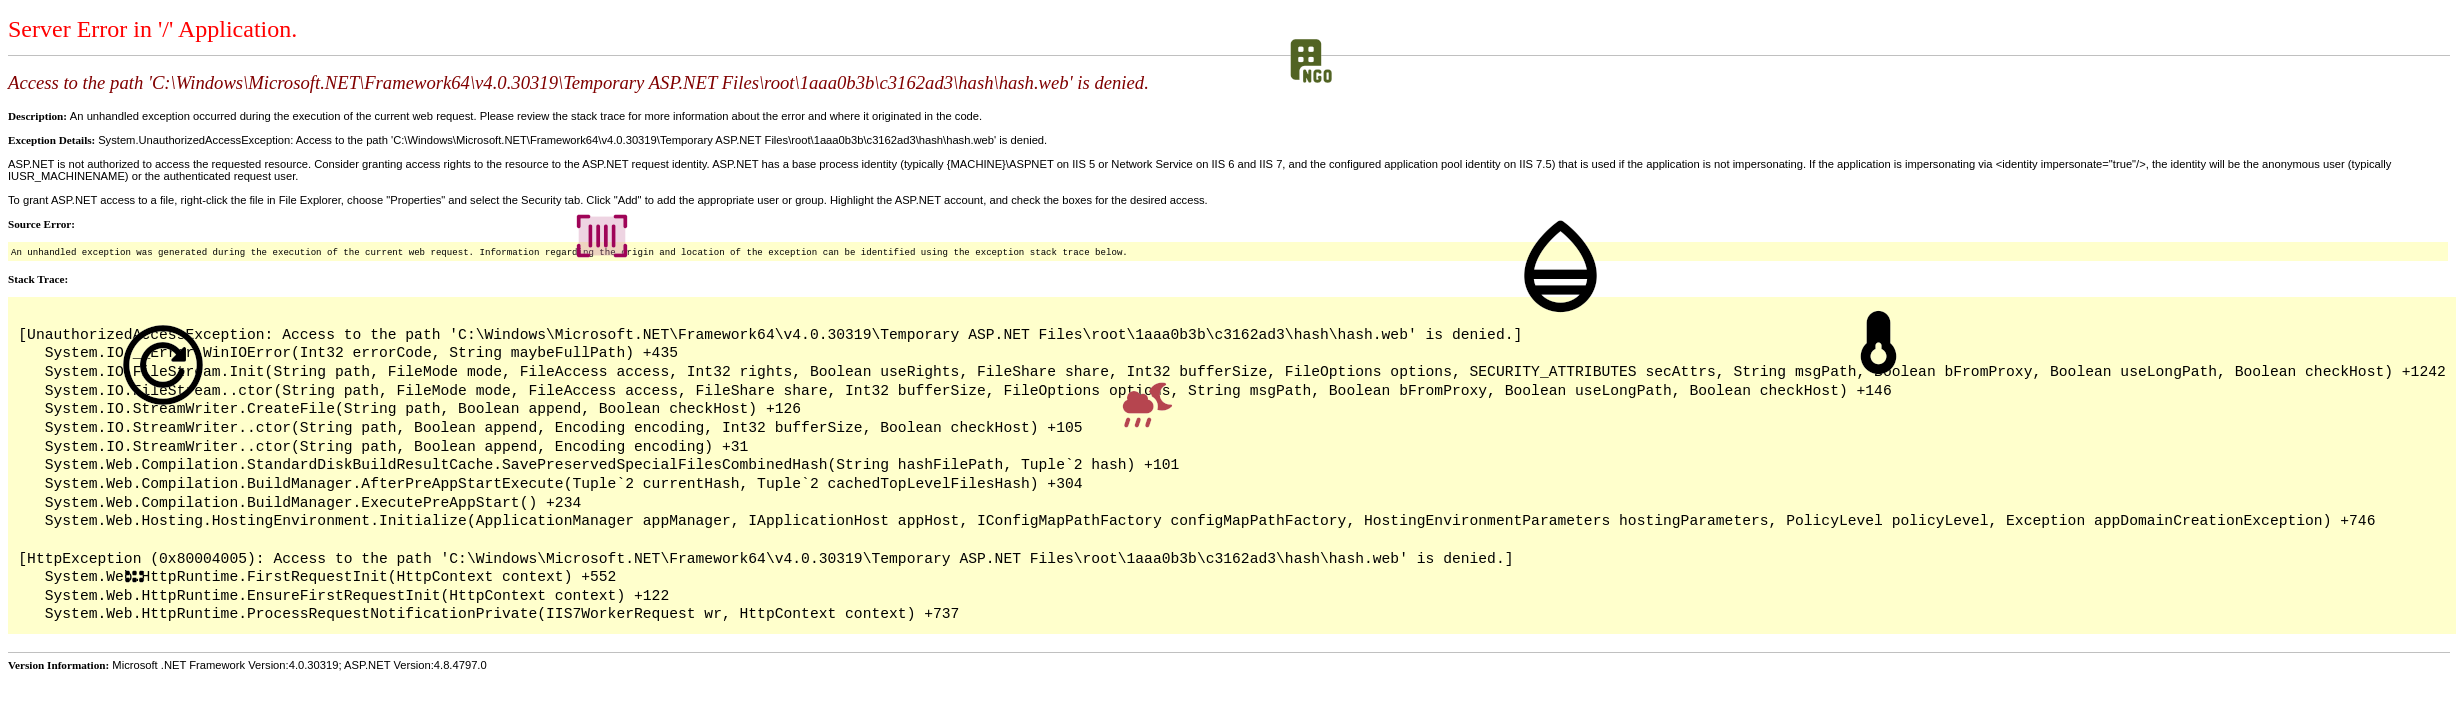  I want to click on indicates nighttime rain in weather forecast, so click(1148, 405).